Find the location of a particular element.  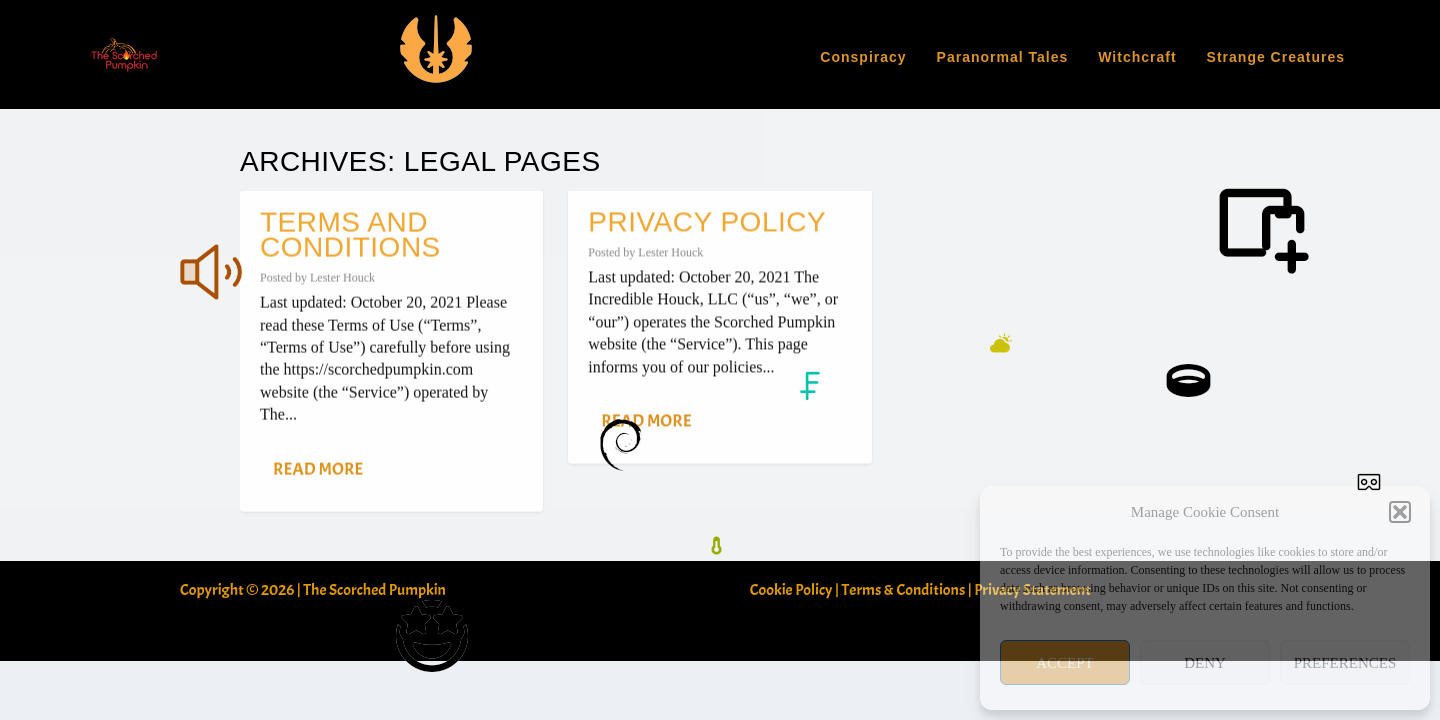

indicates high temperature reading is located at coordinates (716, 545).